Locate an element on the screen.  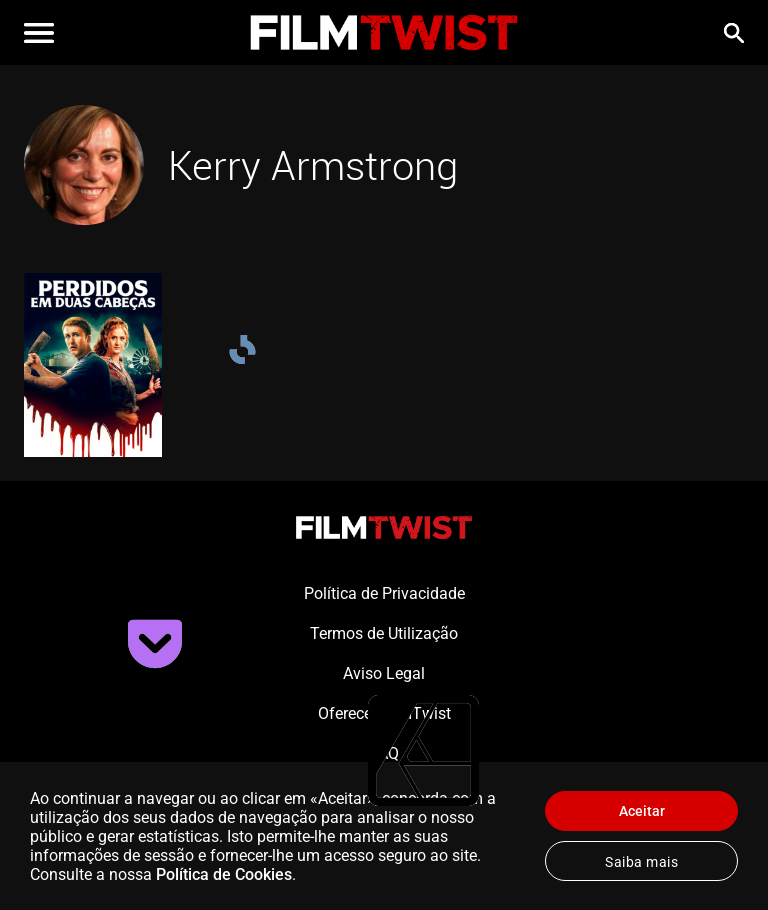
open Affinity Designer application is located at coordinates (423, 750).